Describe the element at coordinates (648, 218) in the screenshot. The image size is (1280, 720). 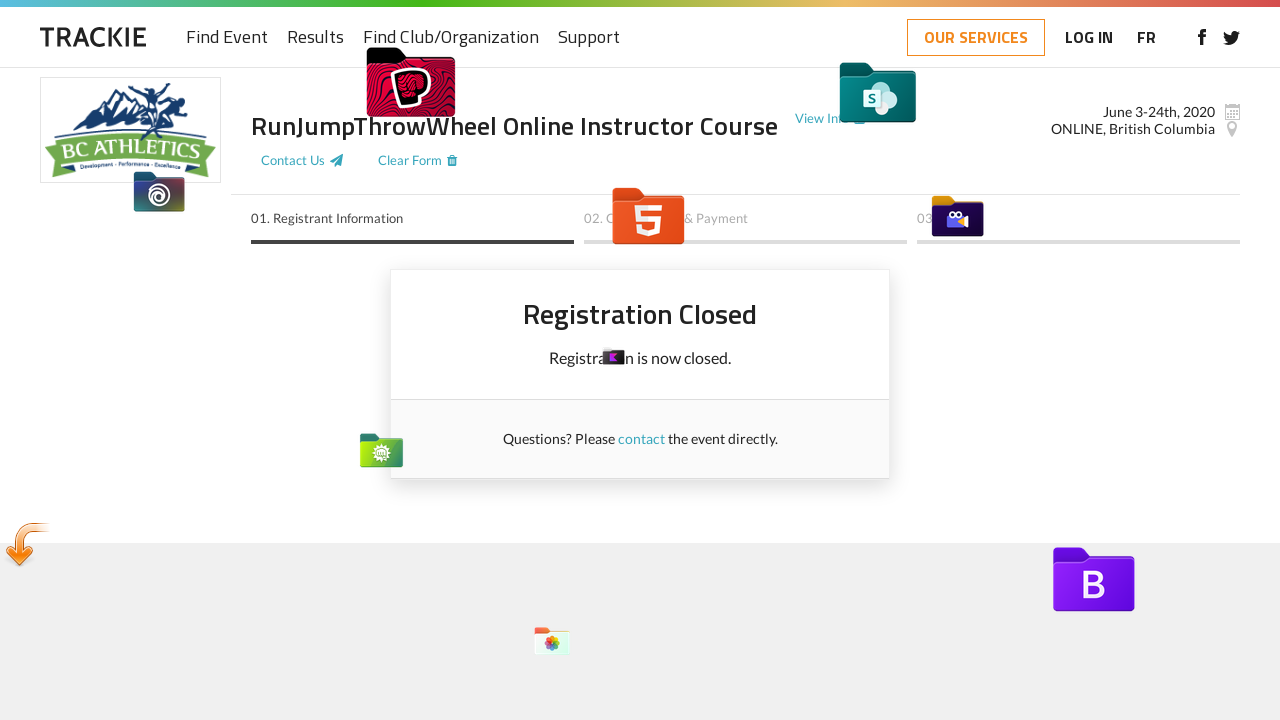
I see `open folder containing HTML files` at that location.